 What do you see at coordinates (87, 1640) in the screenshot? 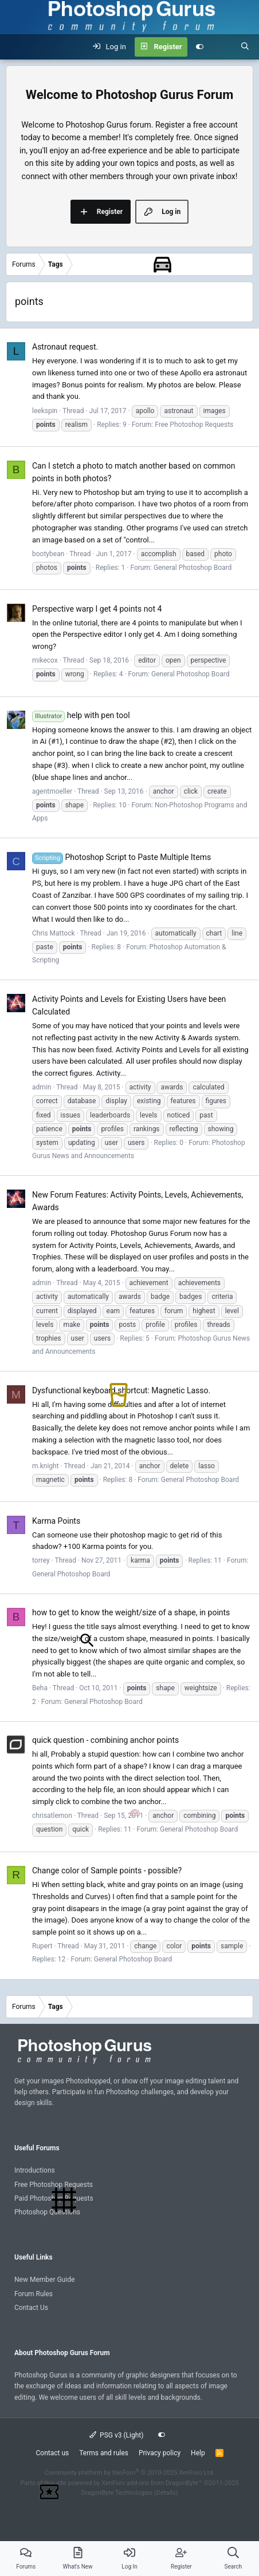
I see `search for content or items` at bounding box center [87, 1640].